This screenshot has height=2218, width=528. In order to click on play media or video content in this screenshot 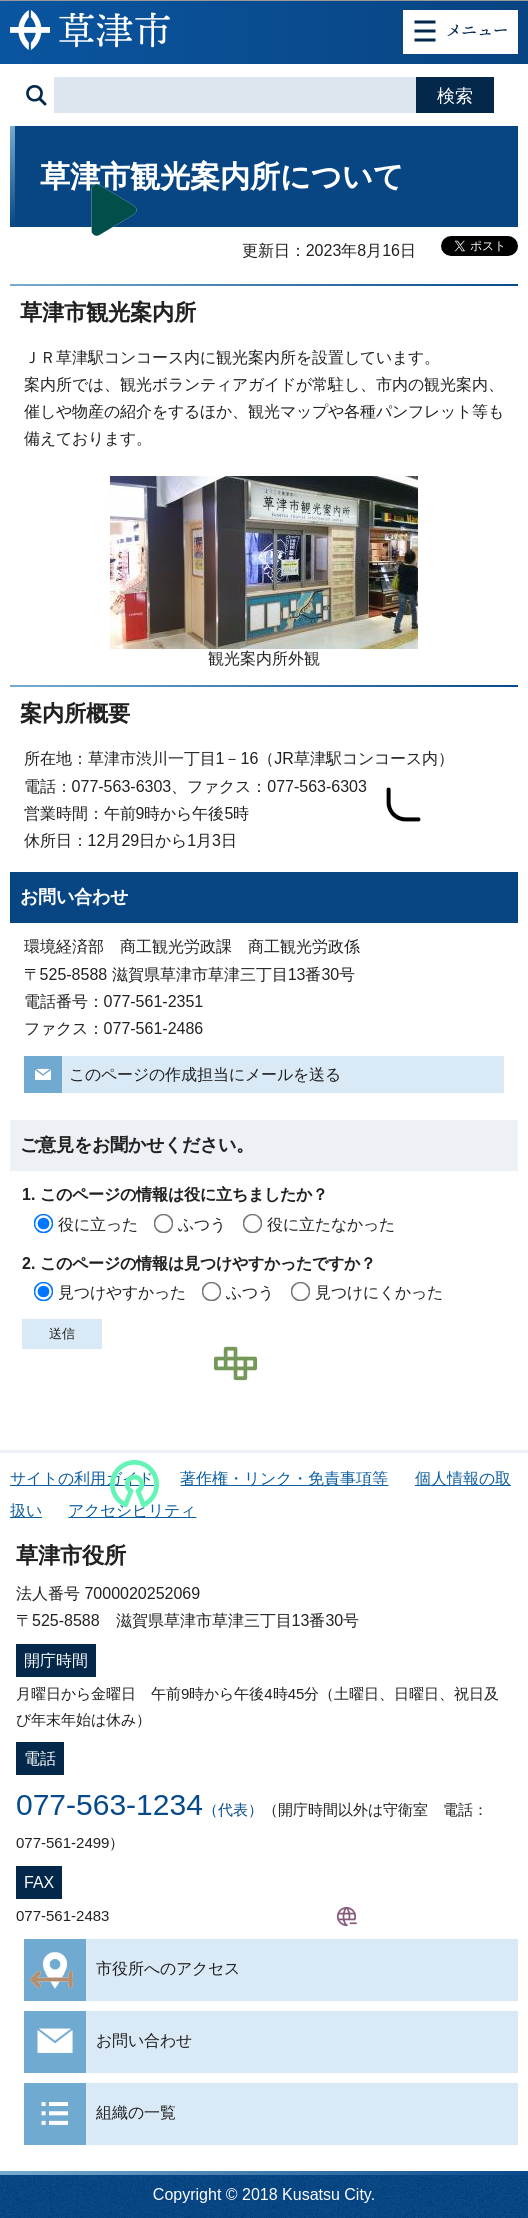, I will do `click(114, 210)`.